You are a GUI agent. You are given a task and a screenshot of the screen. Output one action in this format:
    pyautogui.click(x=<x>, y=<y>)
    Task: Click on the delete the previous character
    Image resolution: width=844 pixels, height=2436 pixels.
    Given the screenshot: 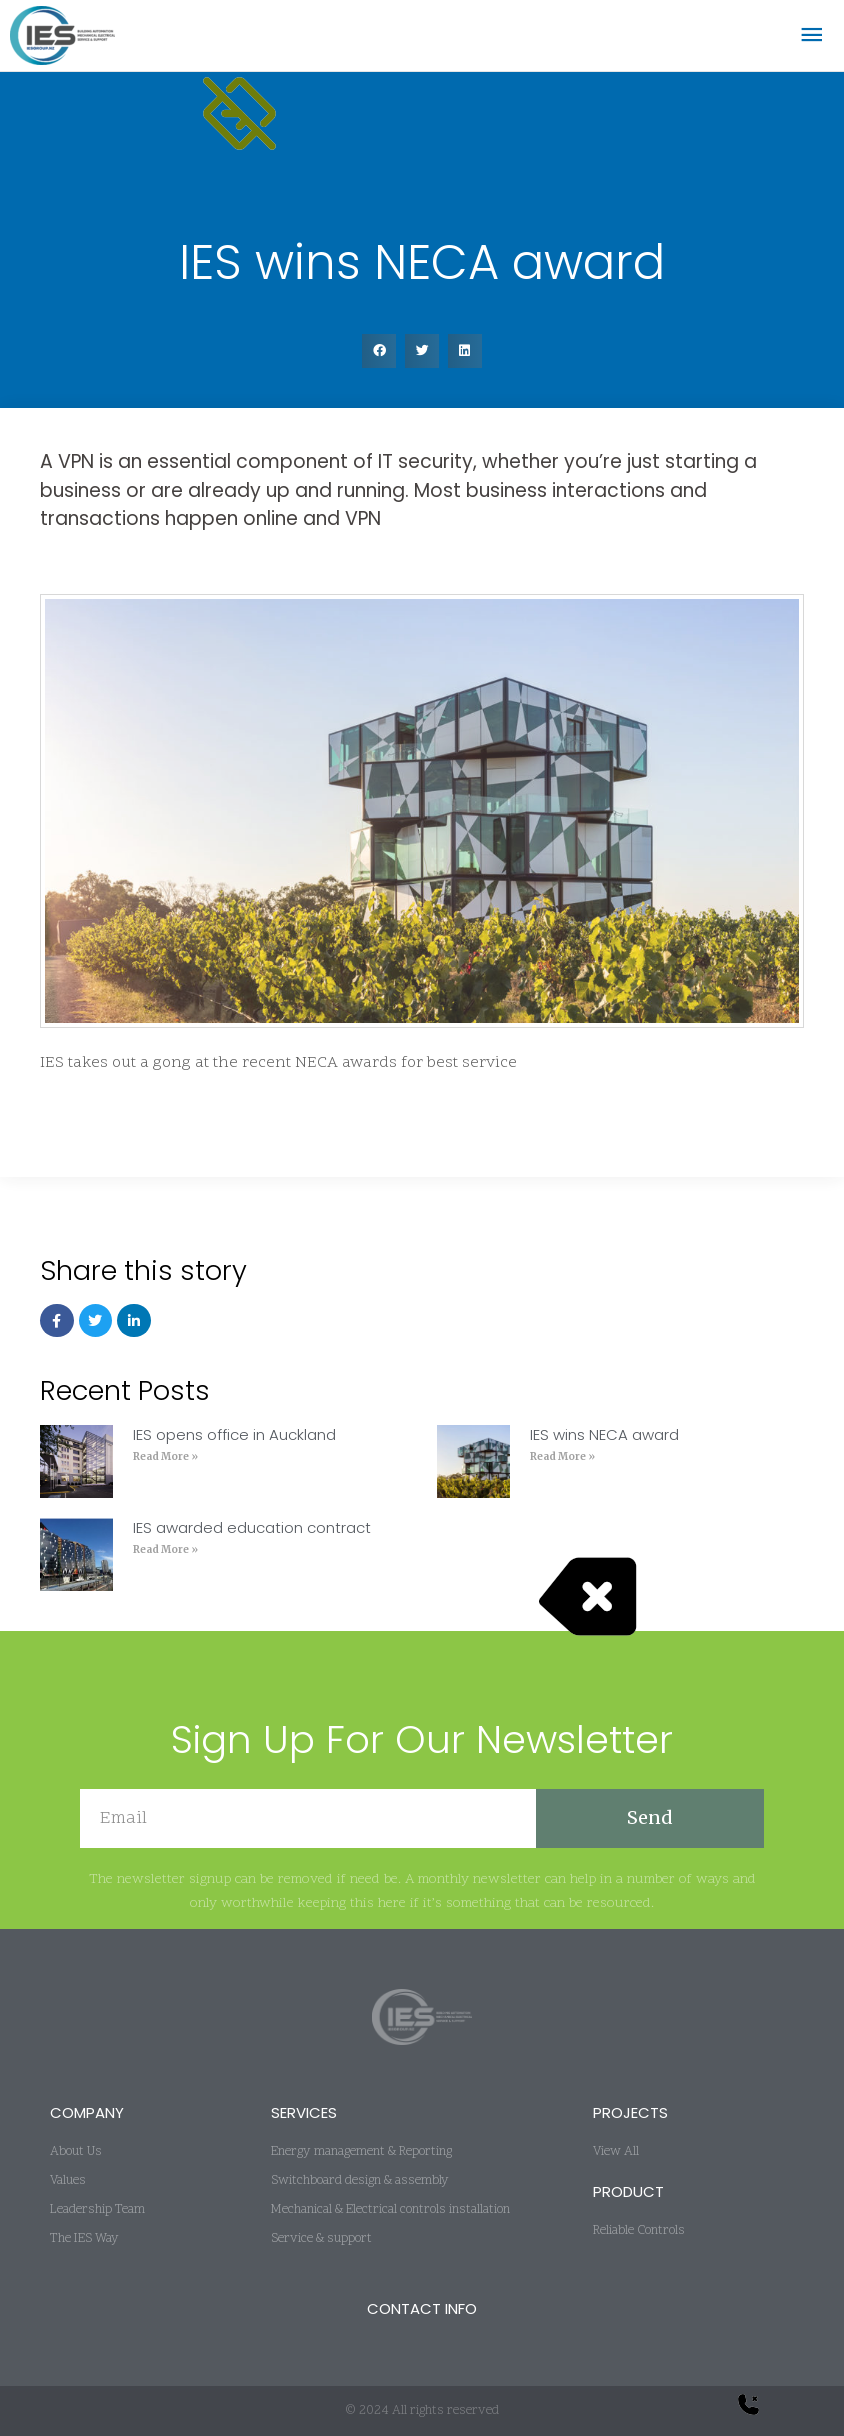 What is the action you would take?
    pyautogui.click(x=587, y=1596)
    